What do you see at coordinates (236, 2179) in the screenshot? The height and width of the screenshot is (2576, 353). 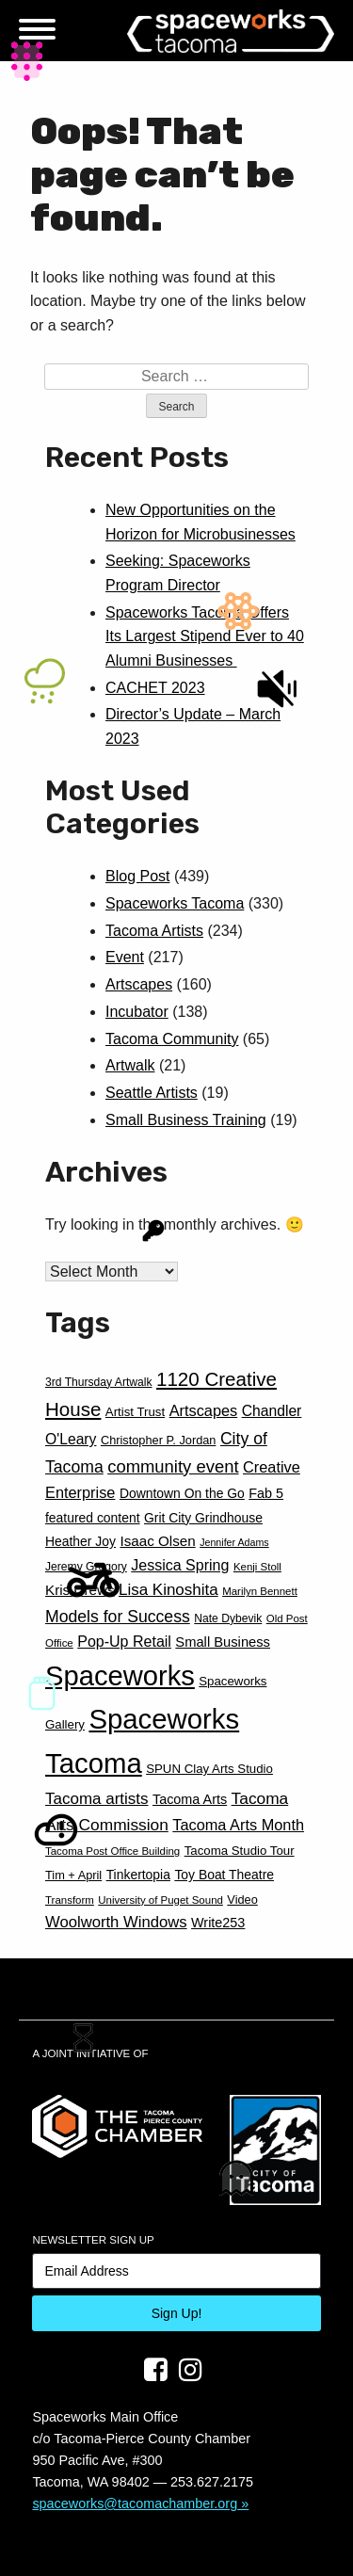 I see `toggle ghost mode or invisible status` at bounding box center [236, 2179].